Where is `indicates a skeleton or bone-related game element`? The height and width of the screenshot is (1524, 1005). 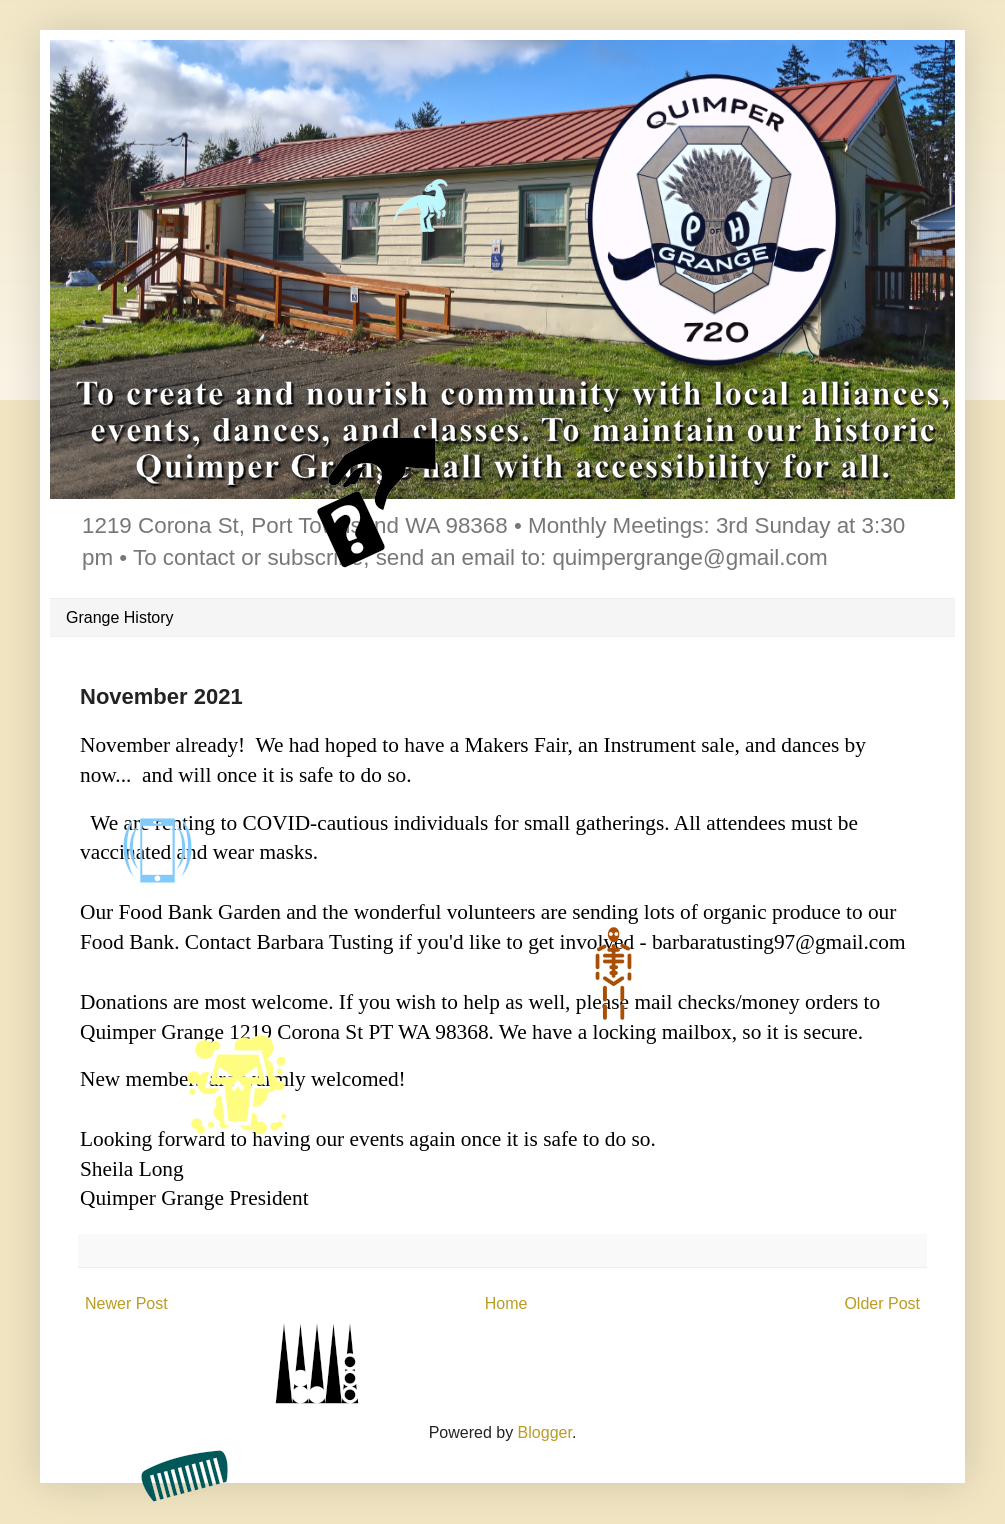 indicates a skeleton or bone-related game element is located at coordinates (613, 973).